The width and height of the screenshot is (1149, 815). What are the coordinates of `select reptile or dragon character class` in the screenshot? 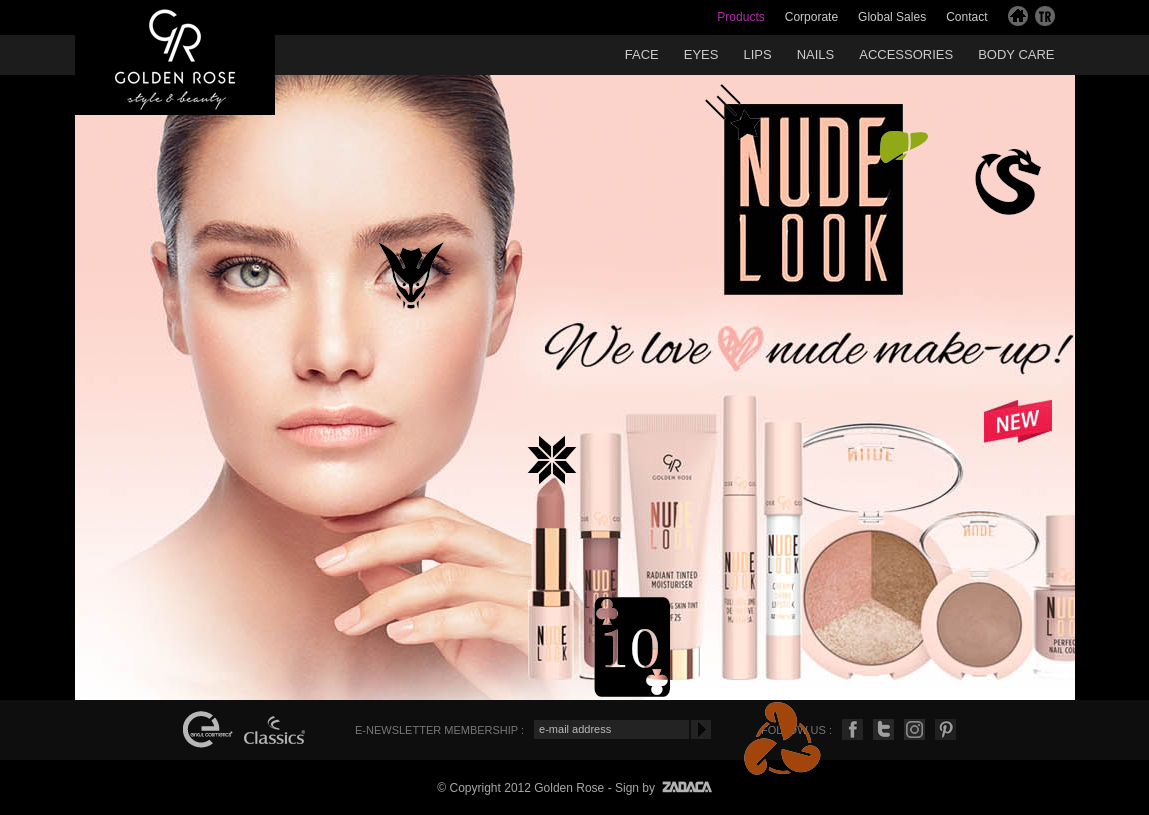 It's located at (411, 275).